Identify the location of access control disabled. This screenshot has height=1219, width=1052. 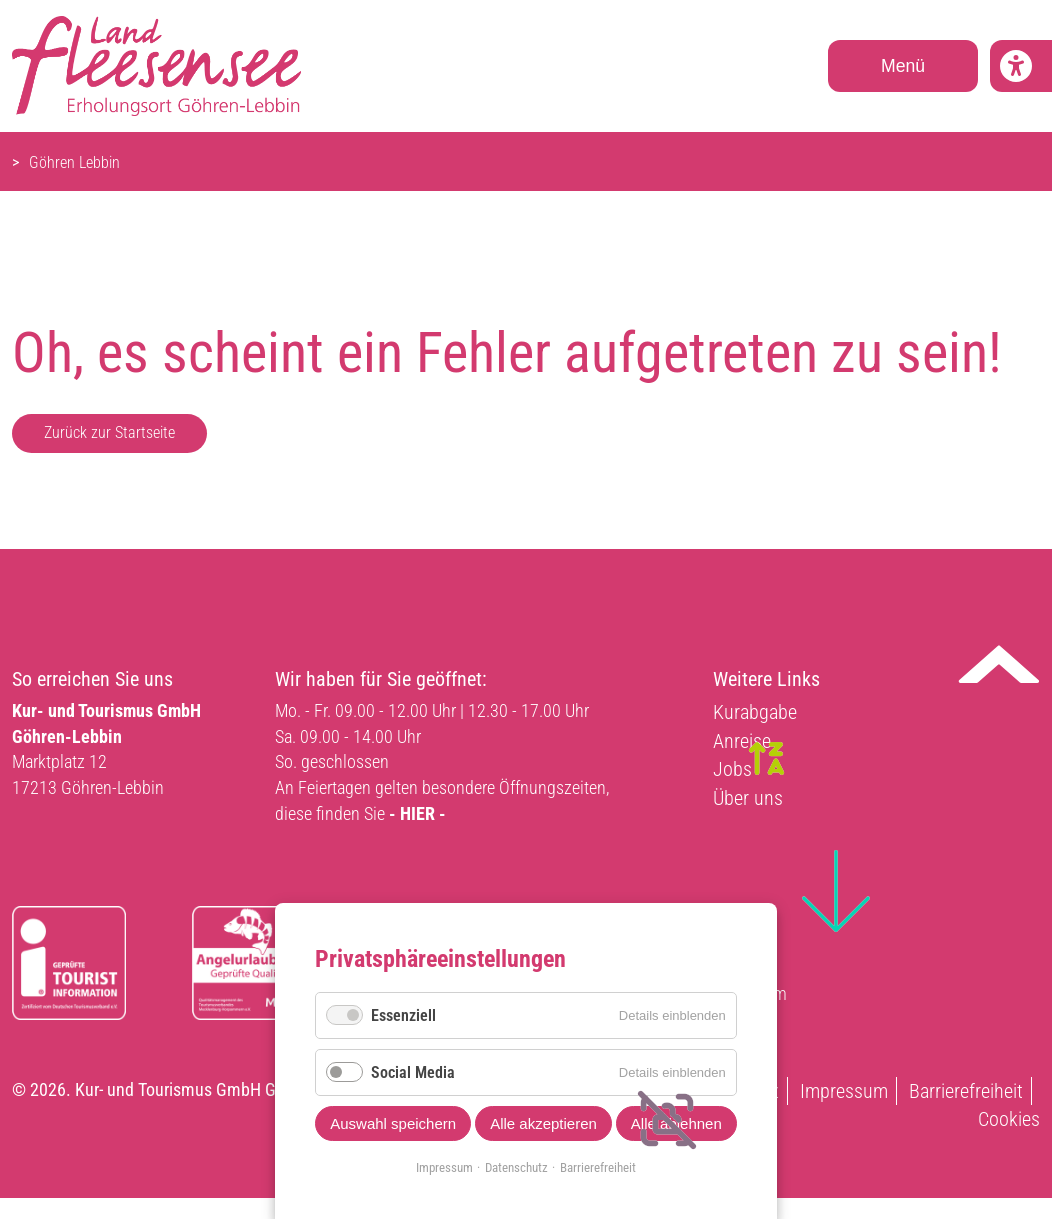
(667, 1120).